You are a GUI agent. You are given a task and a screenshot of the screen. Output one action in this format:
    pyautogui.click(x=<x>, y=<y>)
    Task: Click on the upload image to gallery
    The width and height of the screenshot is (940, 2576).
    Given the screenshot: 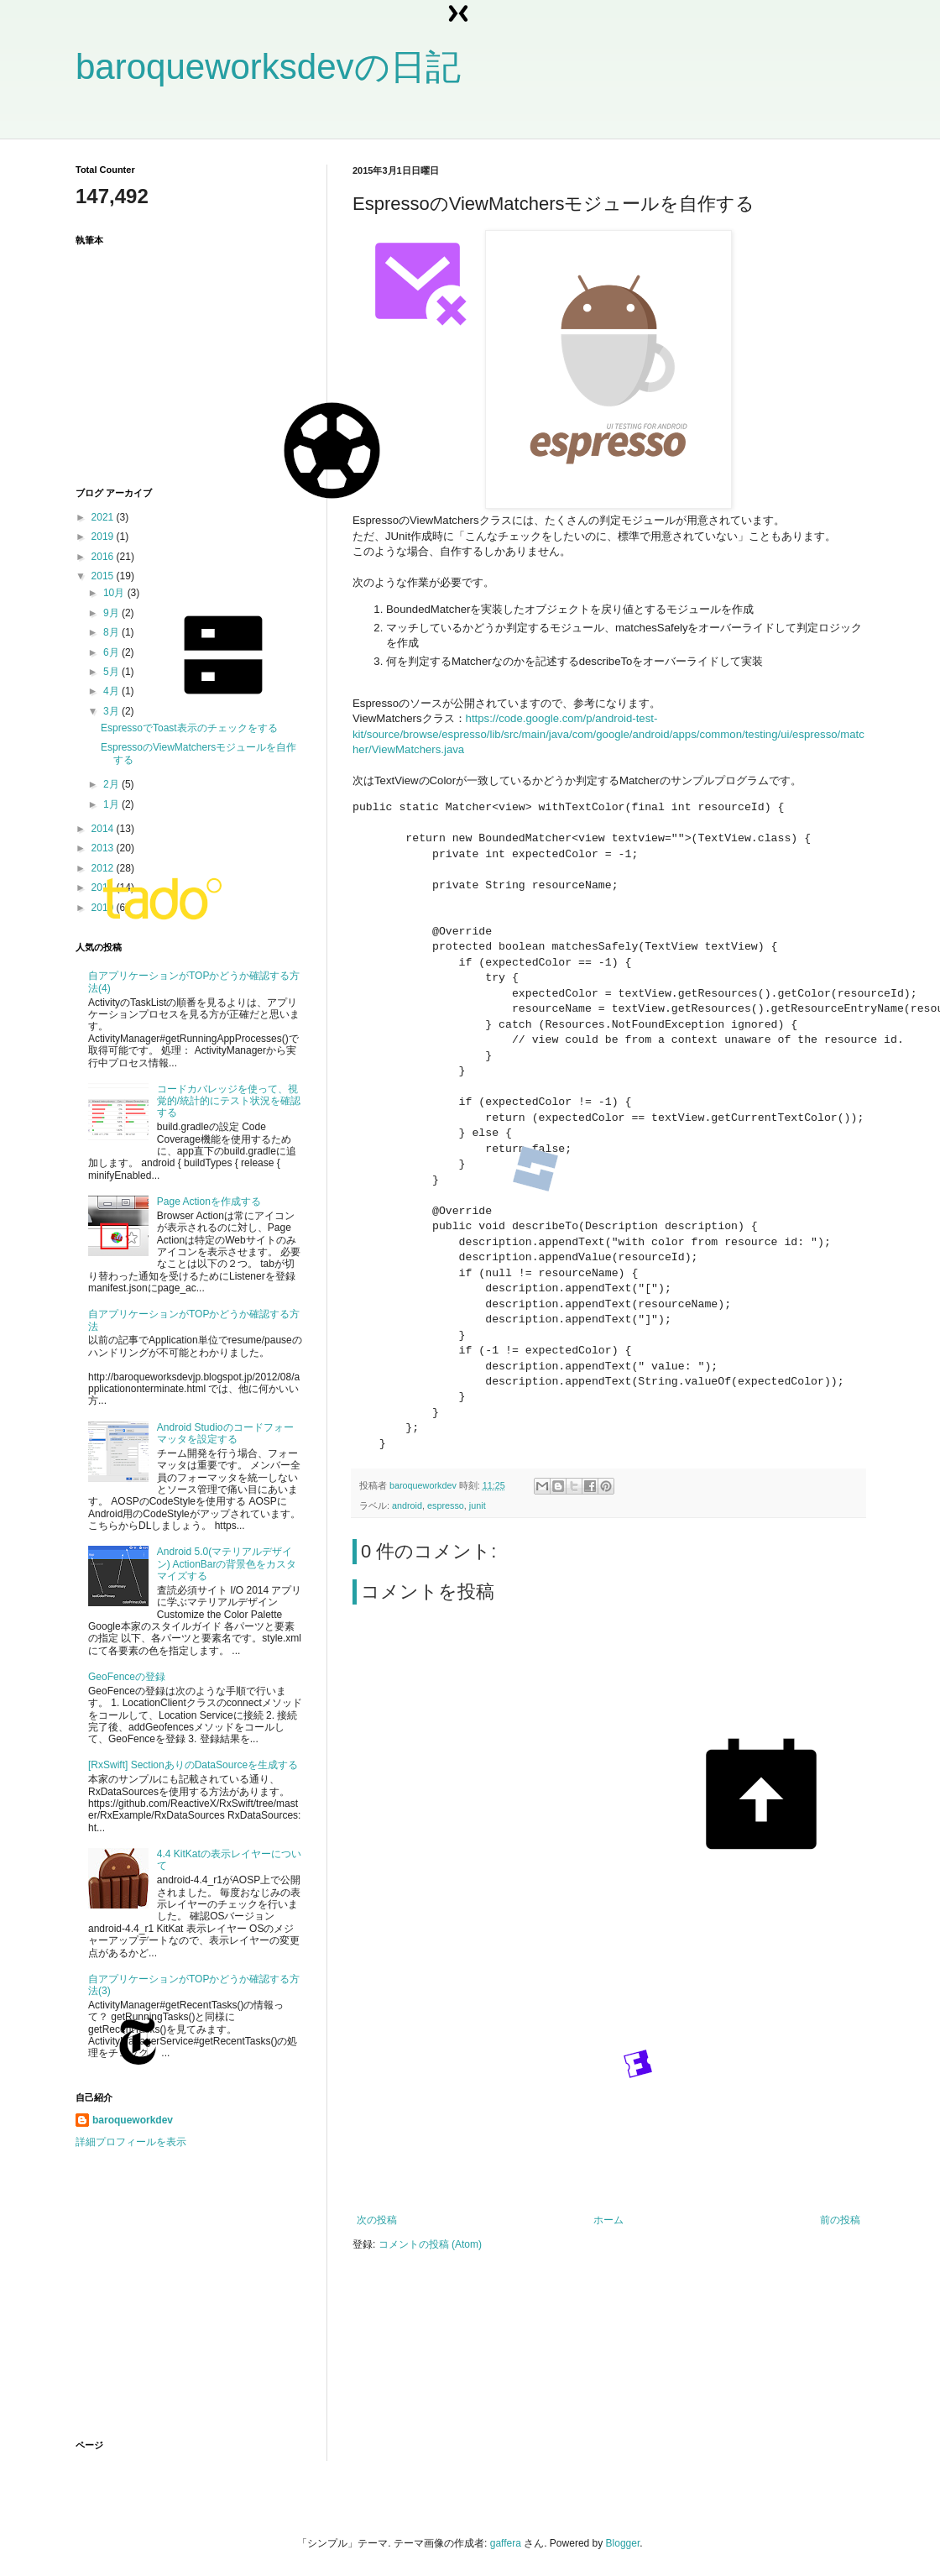 What is the action you would take?
    pyautogui.click(x=761, y=1799)
    